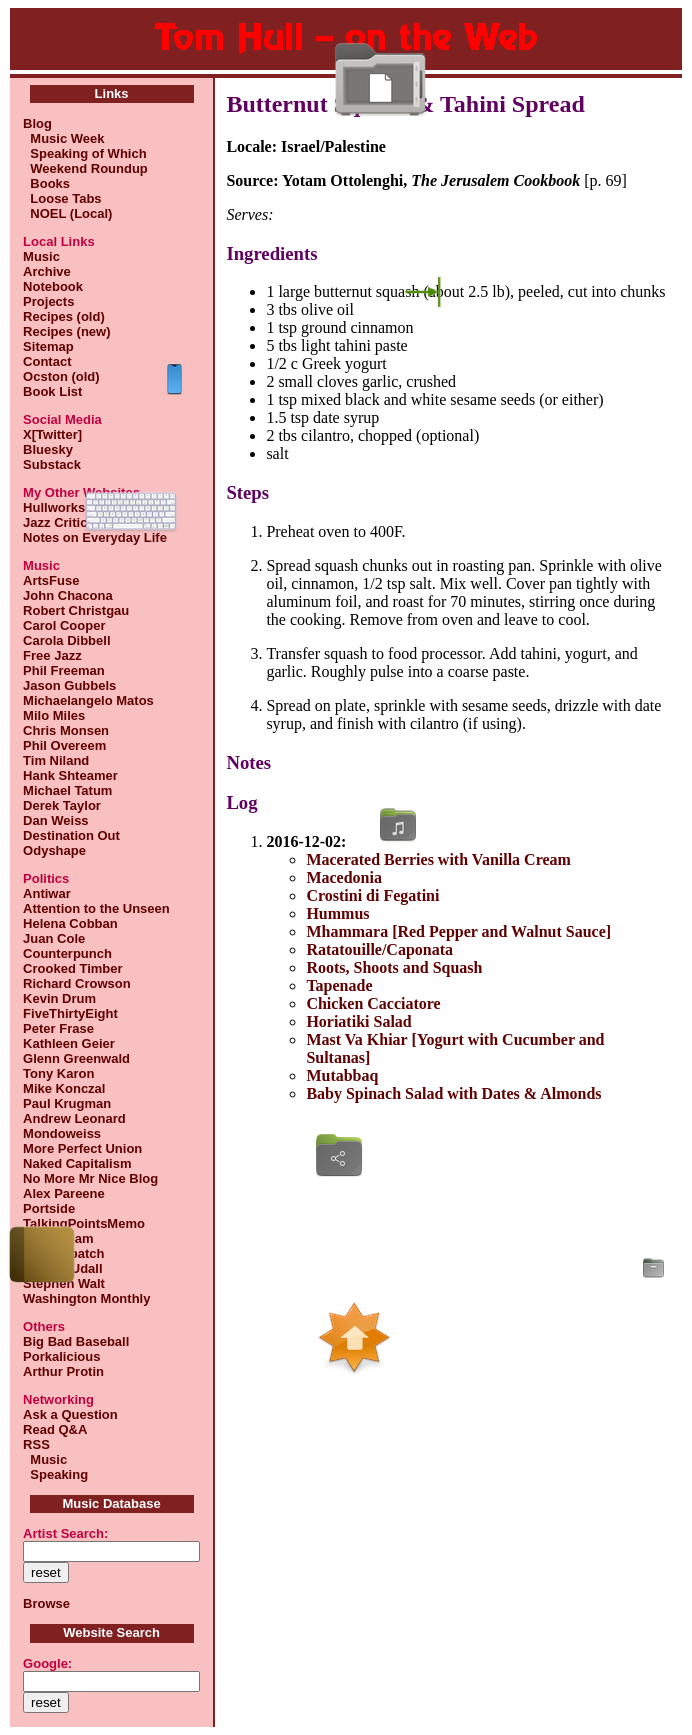 This screenshot has width=692, height=1735. I want to click on open your public shared folder, so click(339, 1155).